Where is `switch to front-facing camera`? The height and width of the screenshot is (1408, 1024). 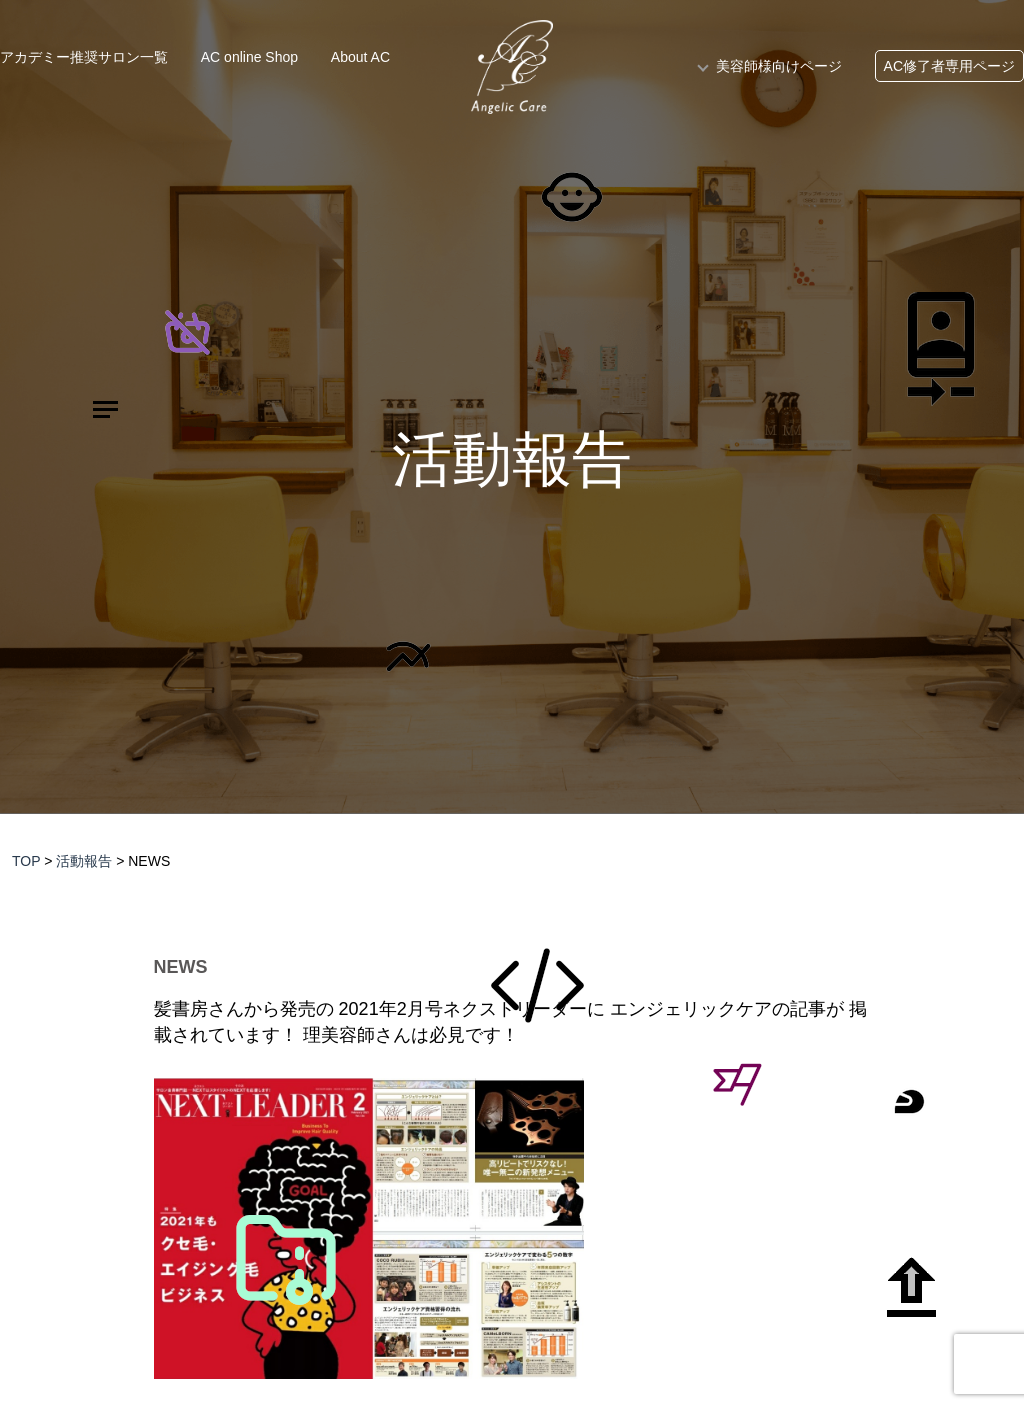 switch to front-facing camera is located at coordinates (941, 349).